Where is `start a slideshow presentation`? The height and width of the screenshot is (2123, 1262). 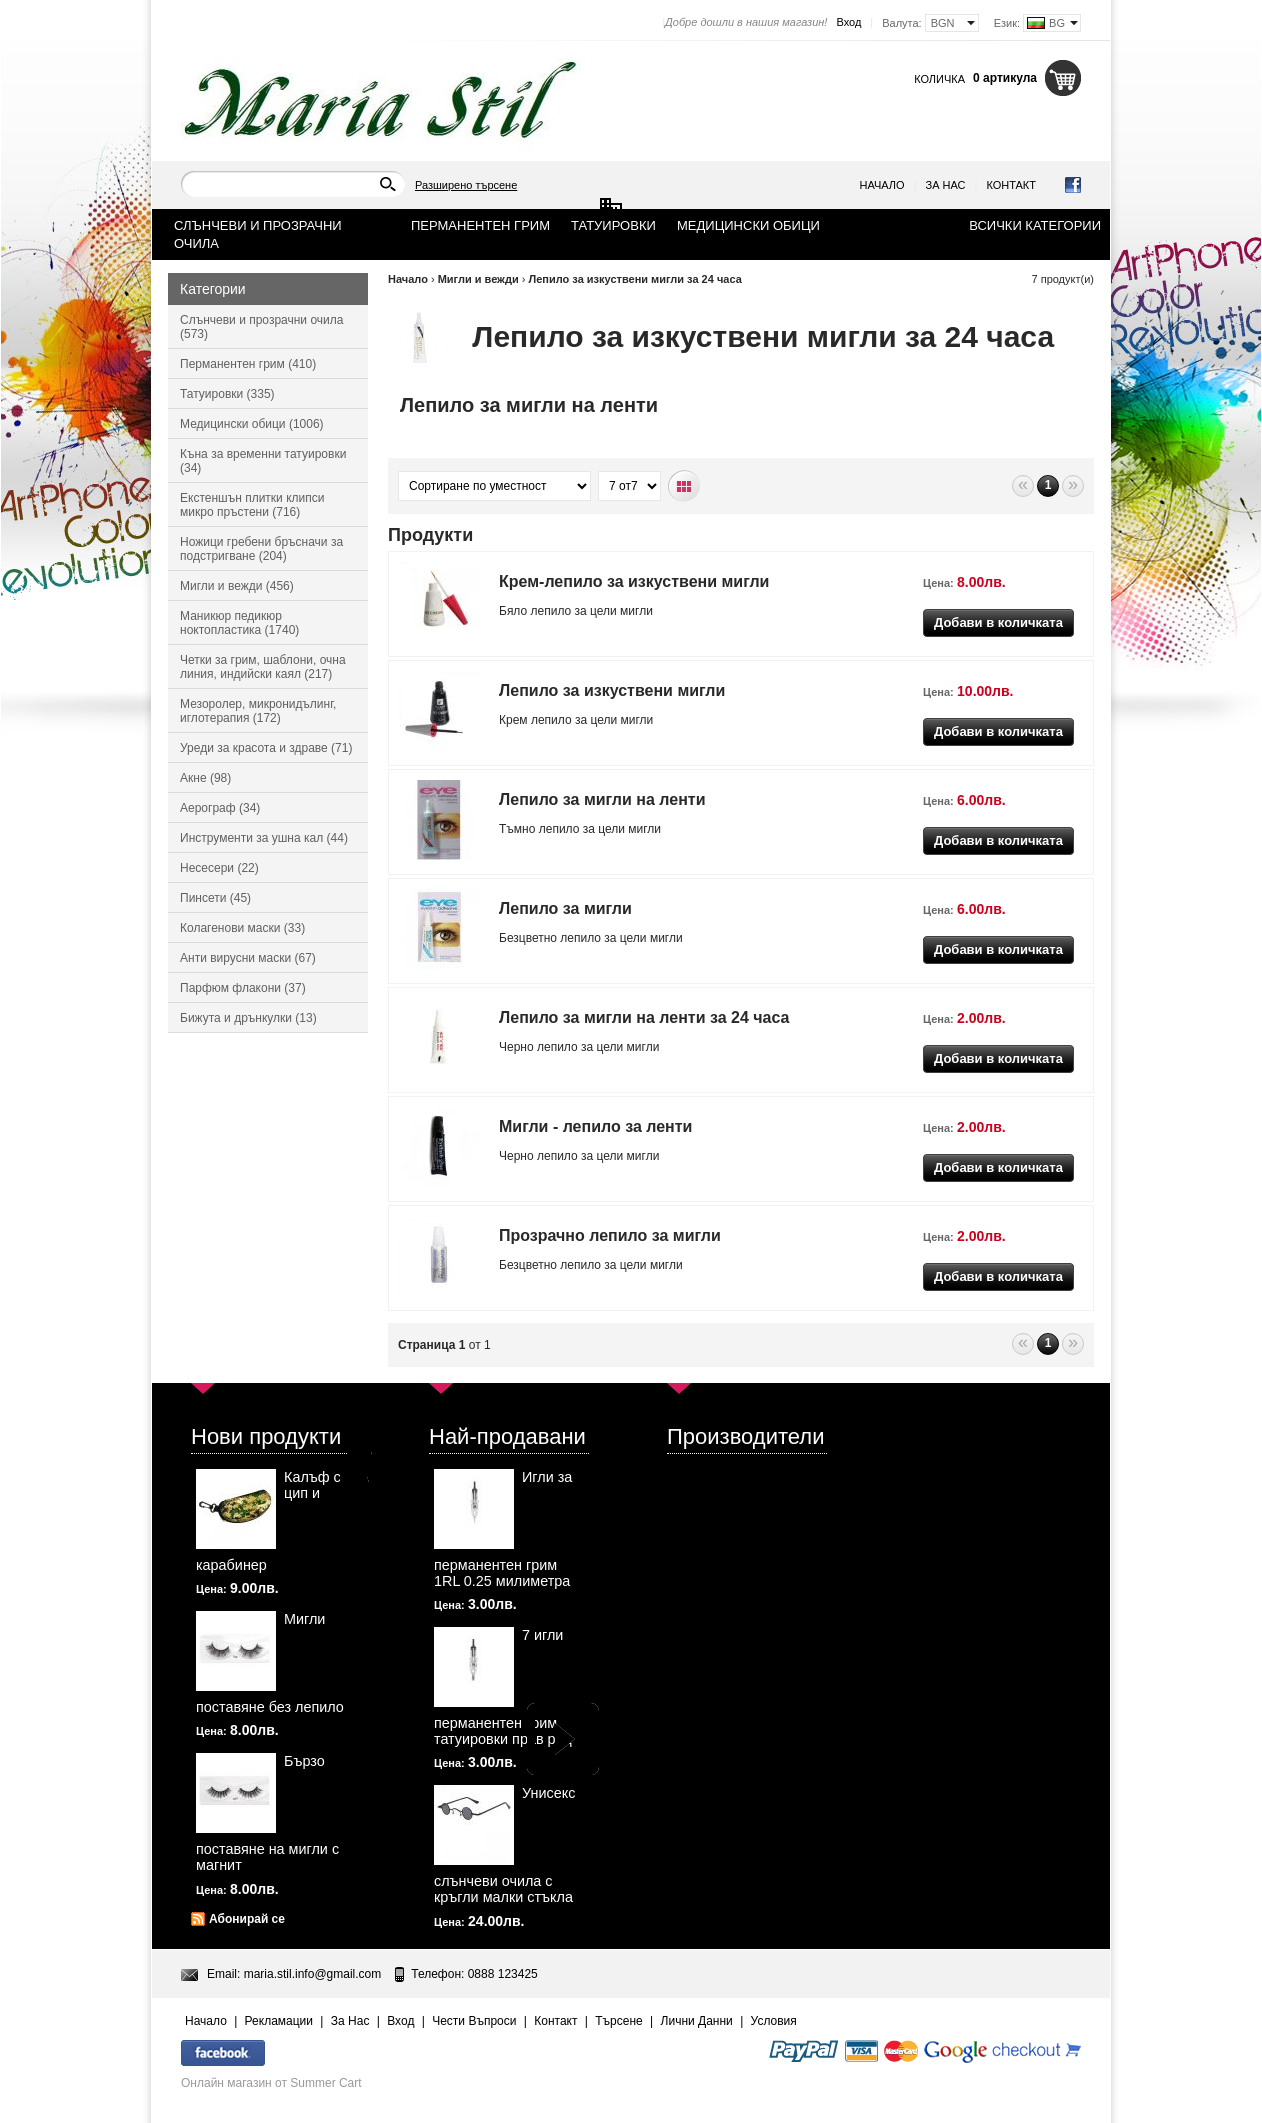
start a slideshow presentation is located at coordinates (563, 1739).